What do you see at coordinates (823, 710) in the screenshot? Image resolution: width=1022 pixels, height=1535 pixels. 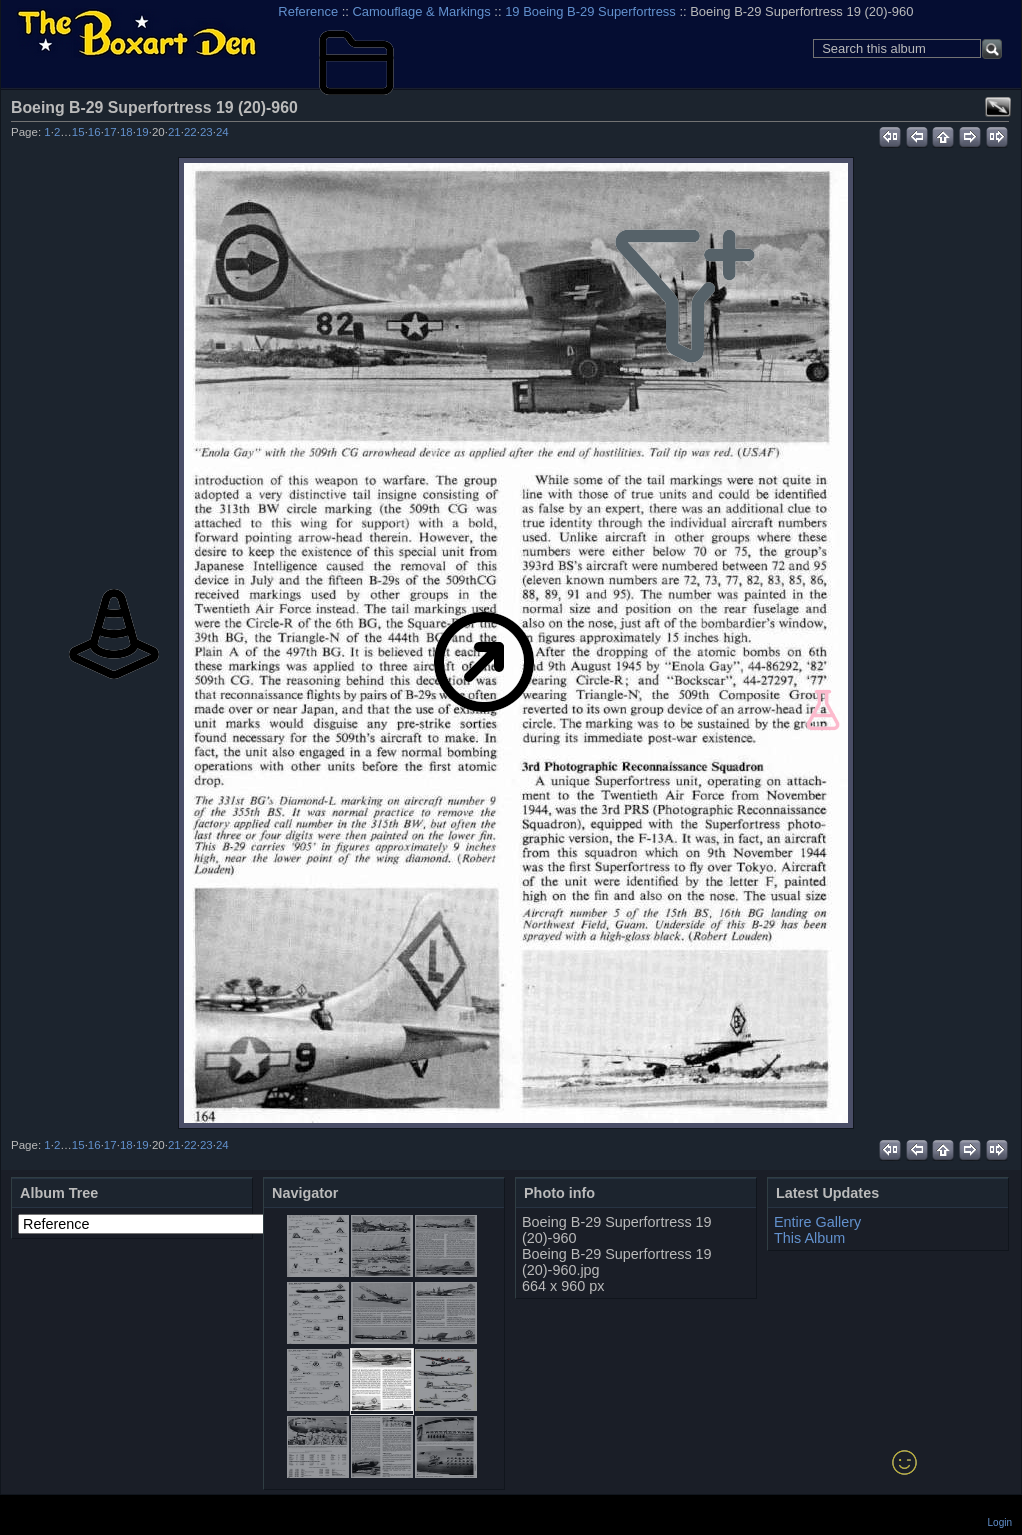 I see `access science or laboratory features` at bounding box center [823, 710].